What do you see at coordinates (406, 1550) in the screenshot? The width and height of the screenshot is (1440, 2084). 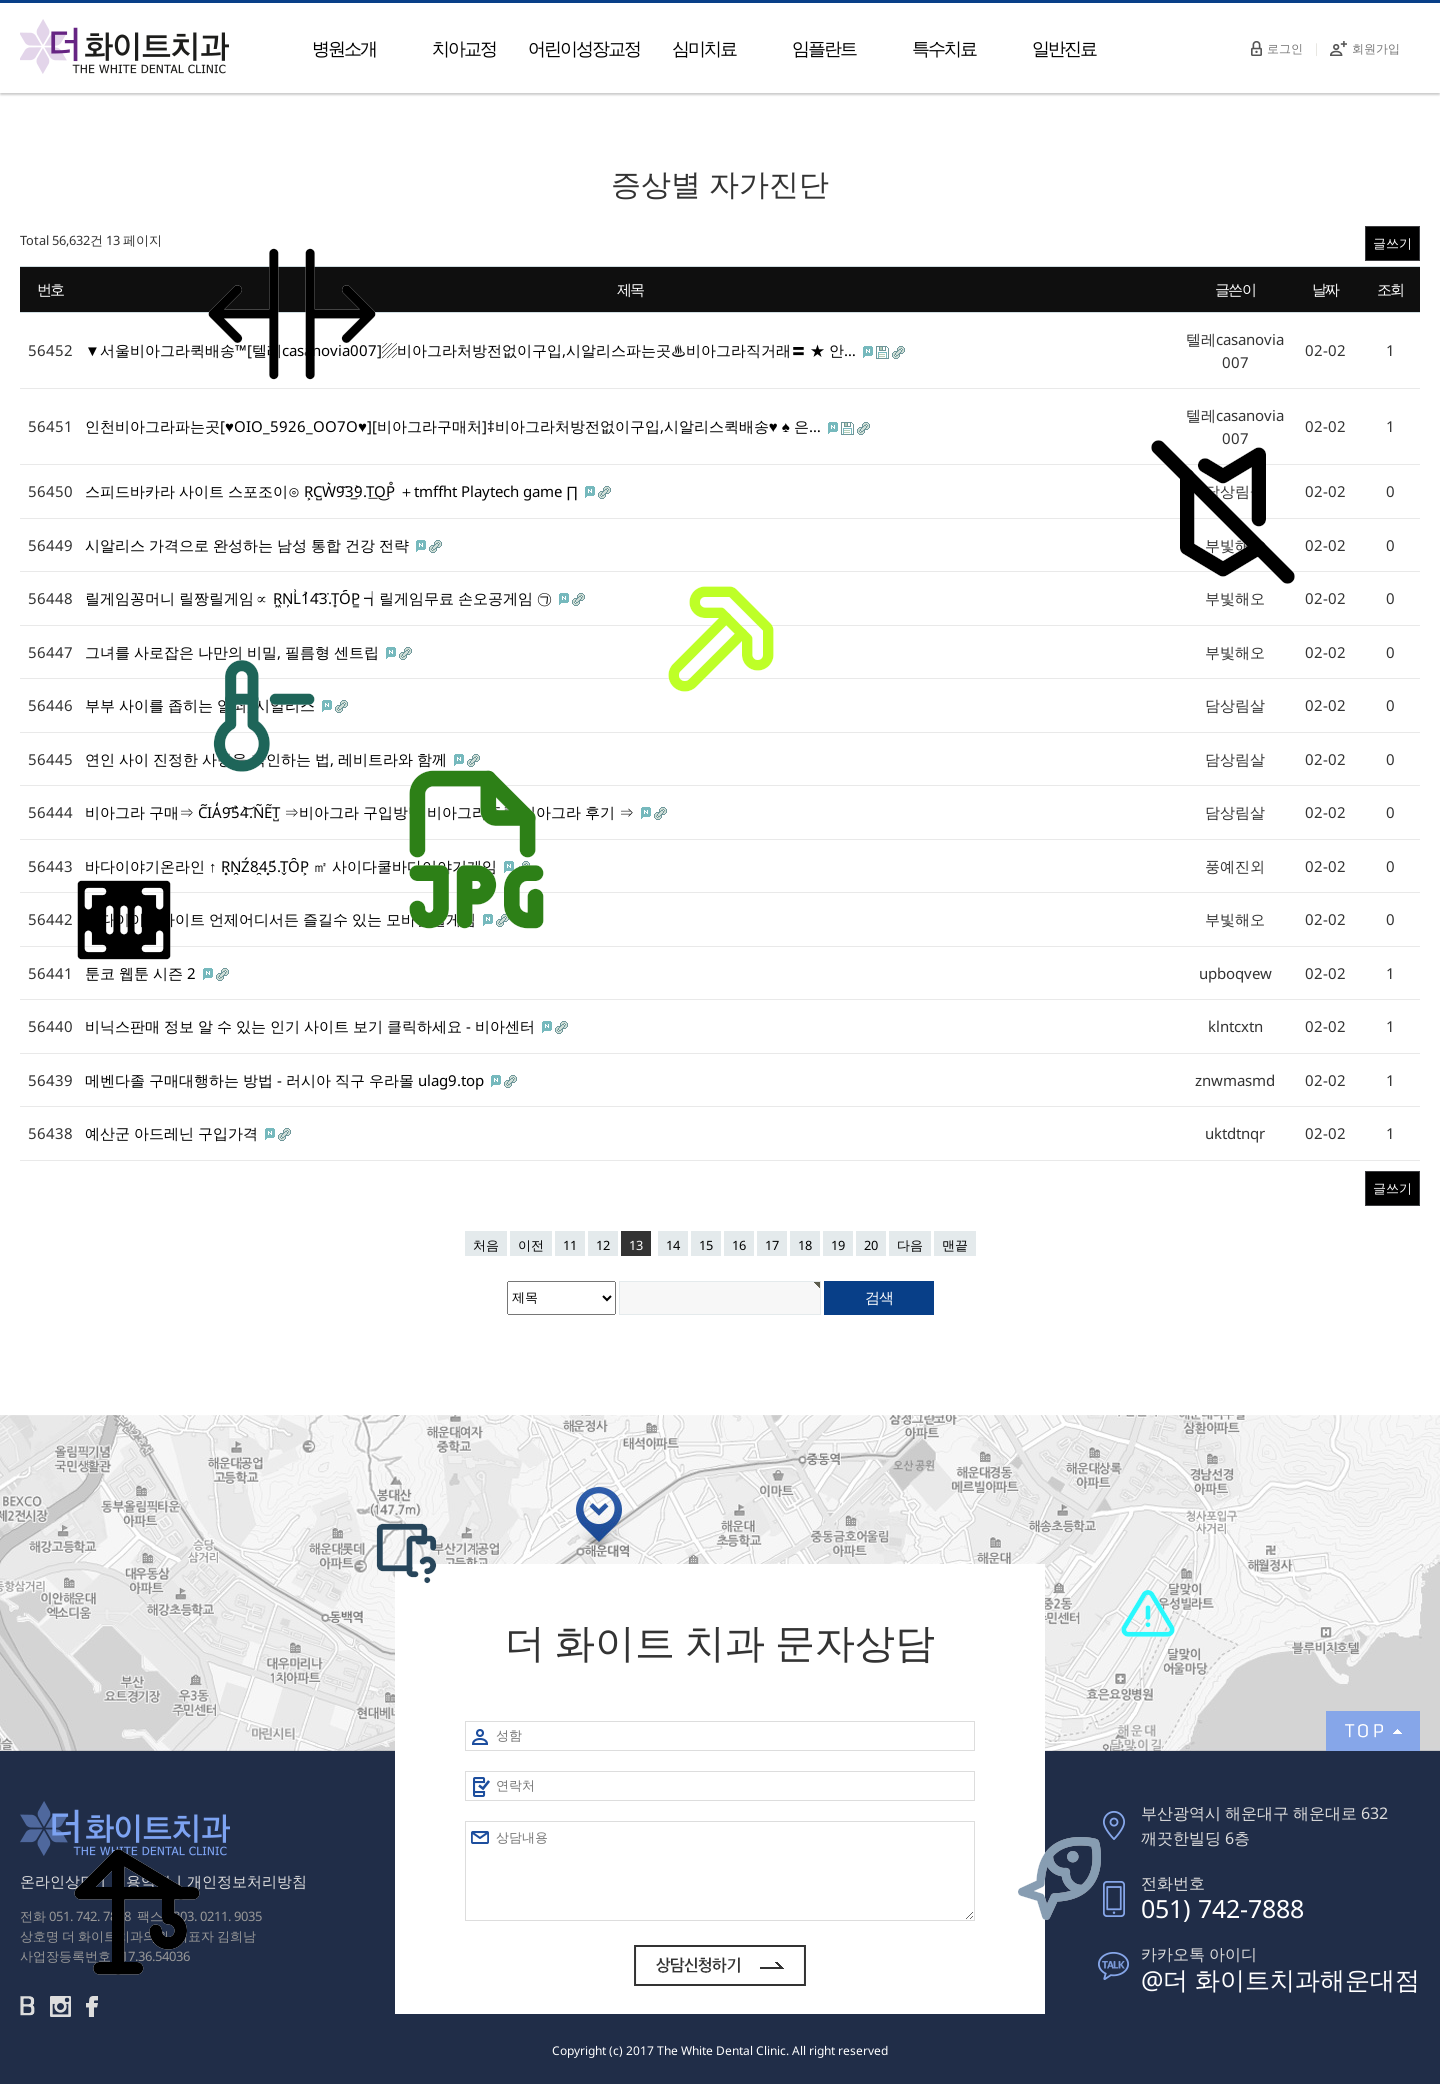 I see `get help with connected devices` at bounding box center [406, 1550].